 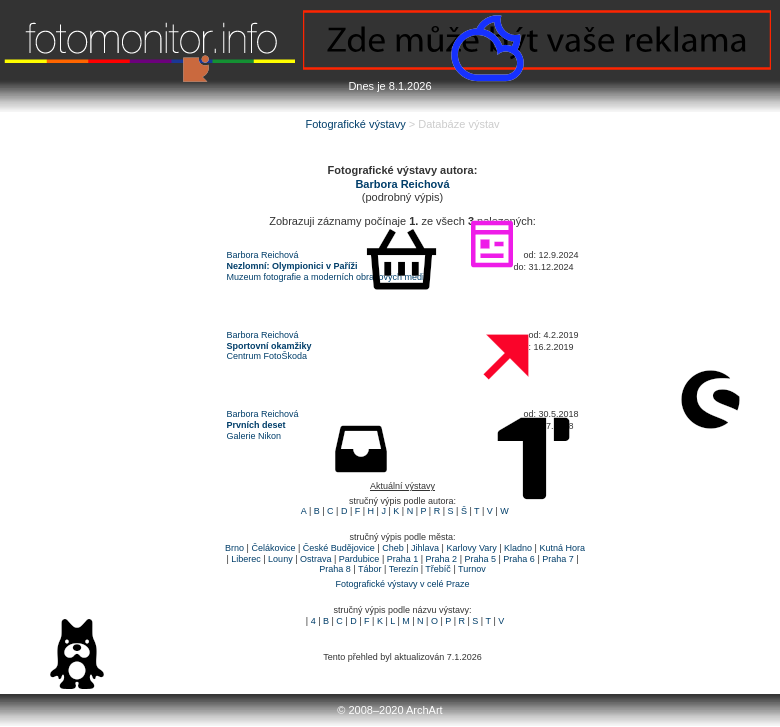 What do you see at coordinates (401, 258) in the screenshot?
I see `view your shopping basket` at bounding box center [401, 258].